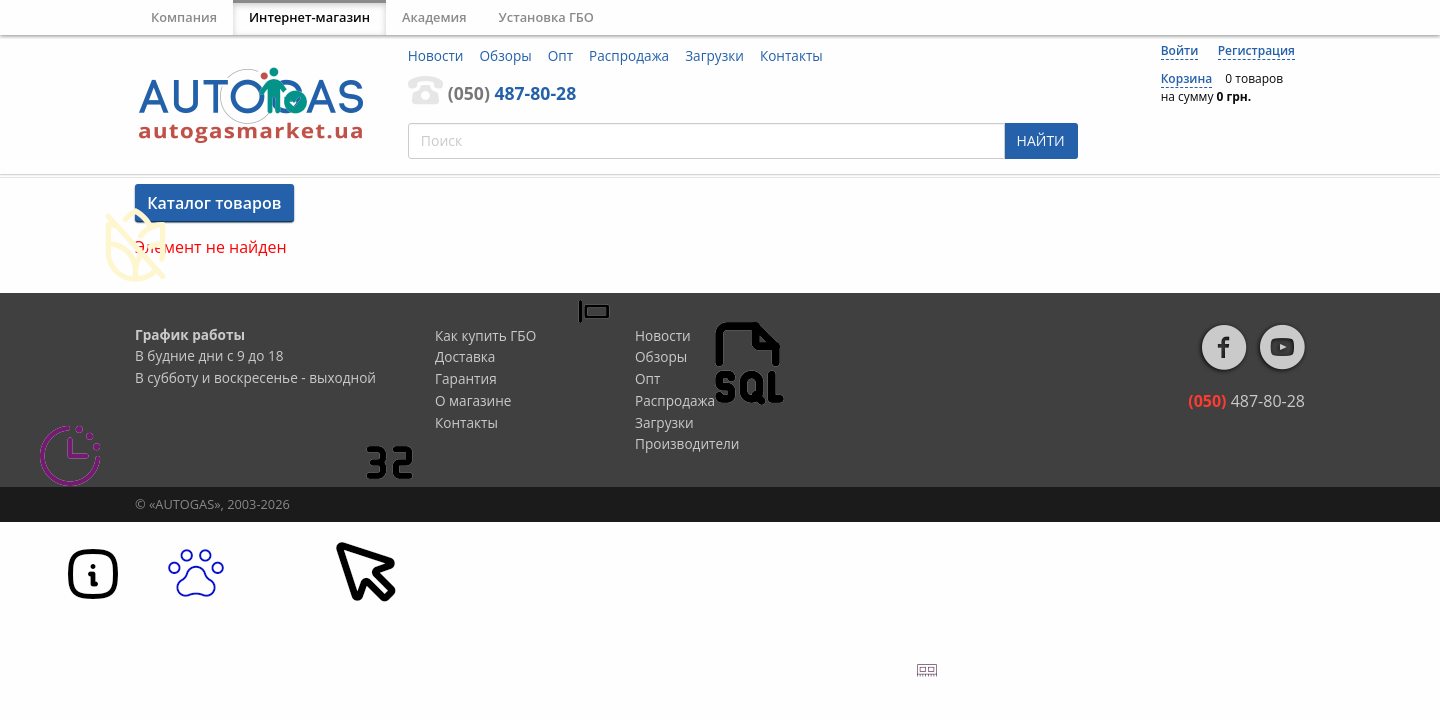 This screenshot has width=1440, height=720. I want to click on access pet-related features or settings, so click(196, 573).